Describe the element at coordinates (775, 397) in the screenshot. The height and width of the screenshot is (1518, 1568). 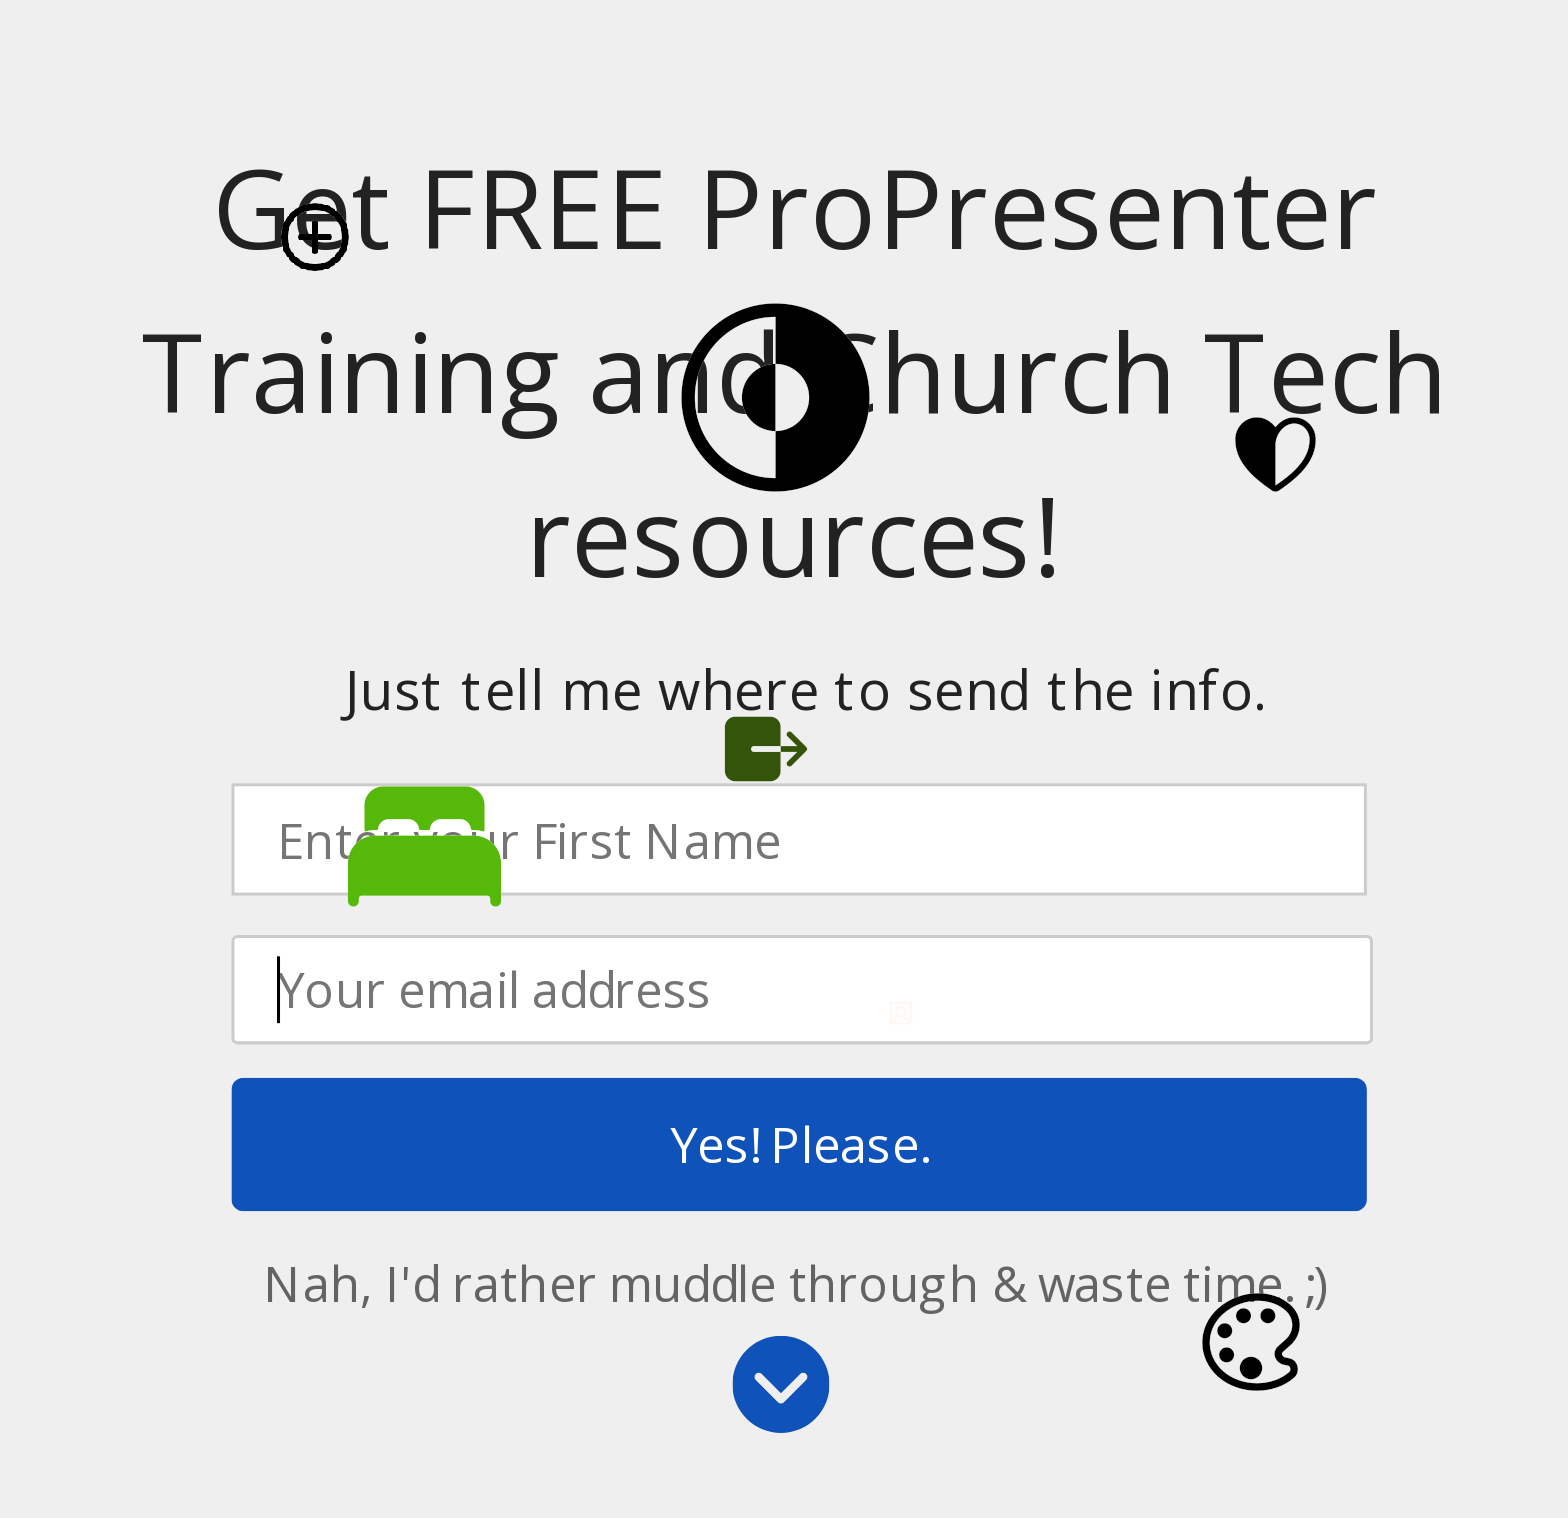
I see `toggle invert colors mode` at that location.